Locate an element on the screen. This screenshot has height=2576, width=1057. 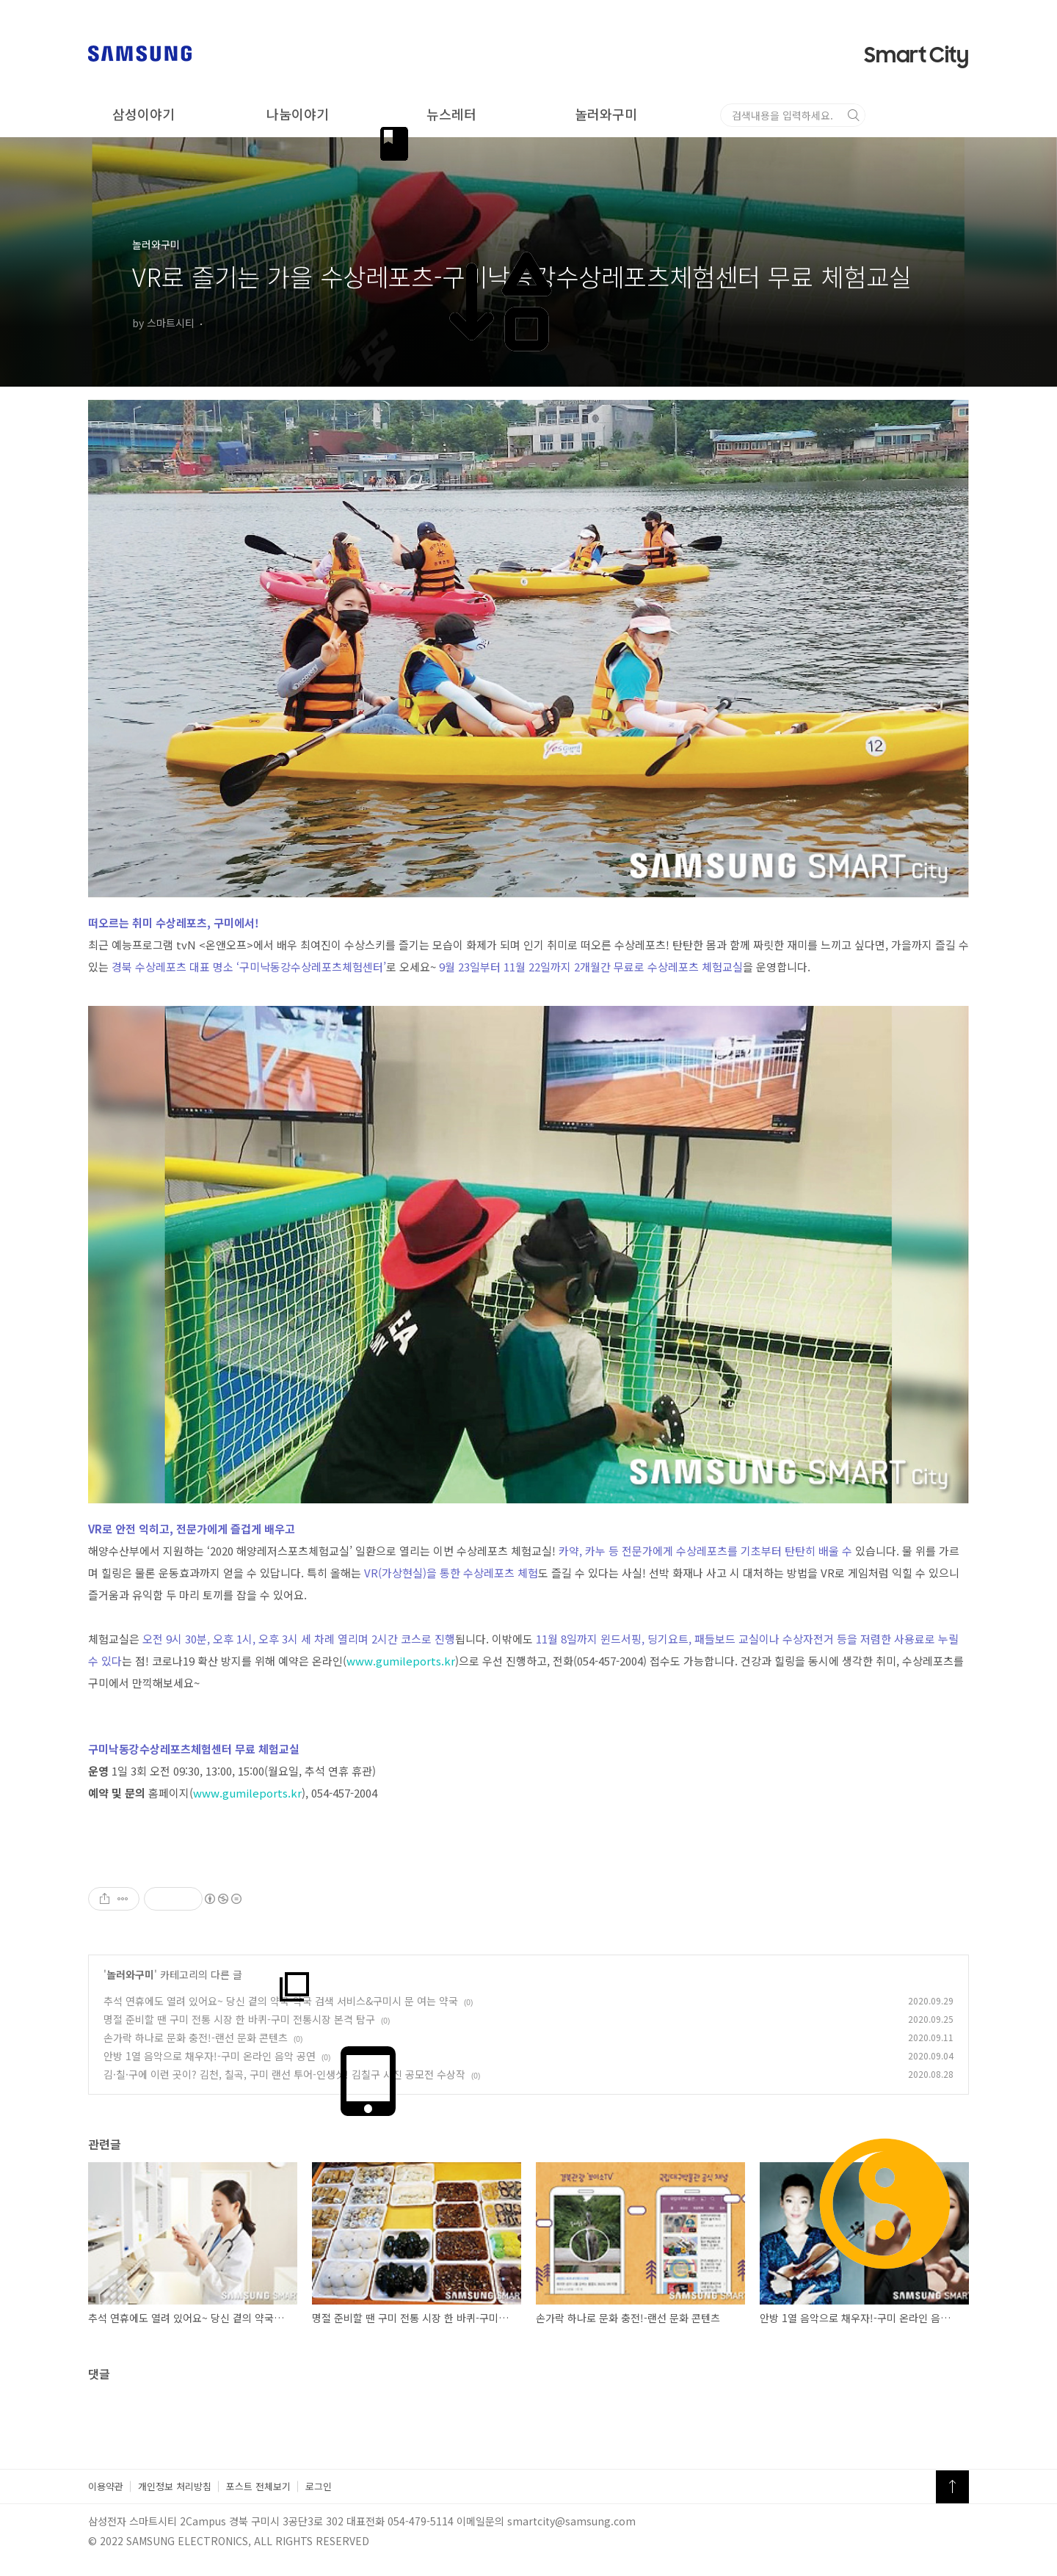
sort items in descending order is located at coordinates (499, 302).